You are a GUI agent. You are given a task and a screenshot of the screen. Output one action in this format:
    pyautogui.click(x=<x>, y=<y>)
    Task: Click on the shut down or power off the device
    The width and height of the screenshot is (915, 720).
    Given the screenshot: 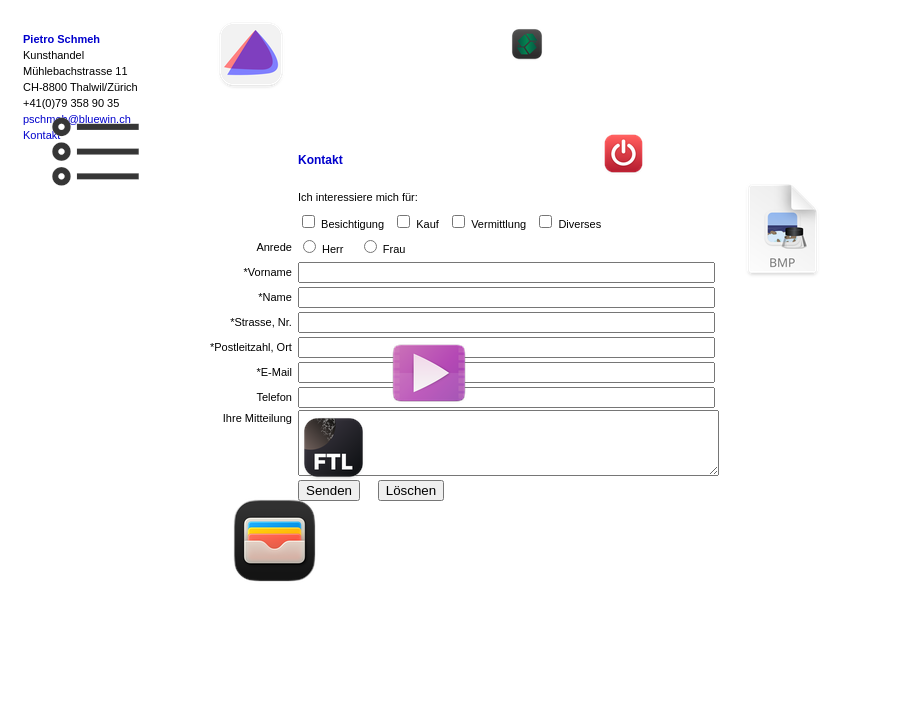 What is the action you would take?
    pyautogui.click(x=623, y=153)
    